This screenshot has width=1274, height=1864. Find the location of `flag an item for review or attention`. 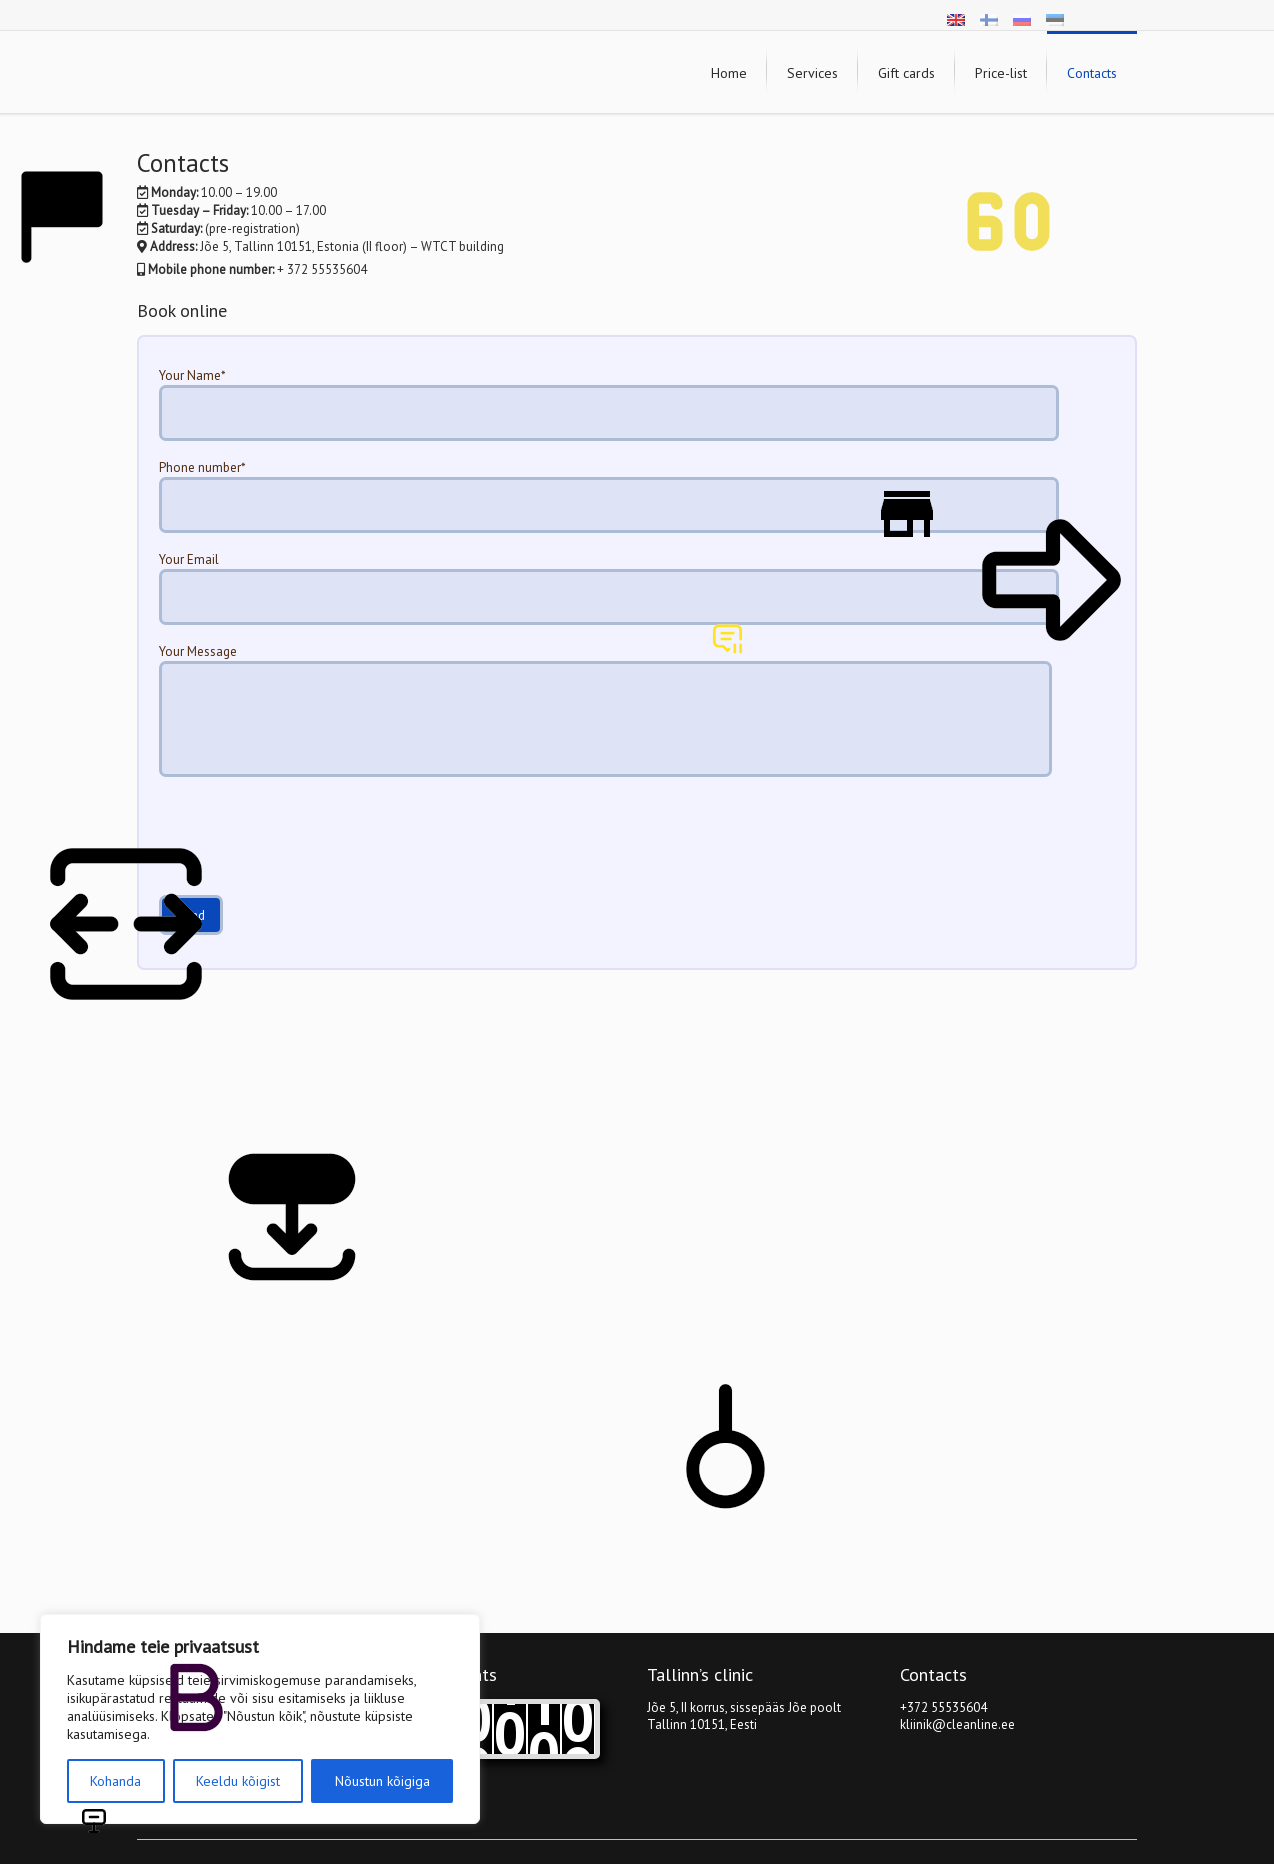

flag an item for review or attention is located at coordinates (62, 212).